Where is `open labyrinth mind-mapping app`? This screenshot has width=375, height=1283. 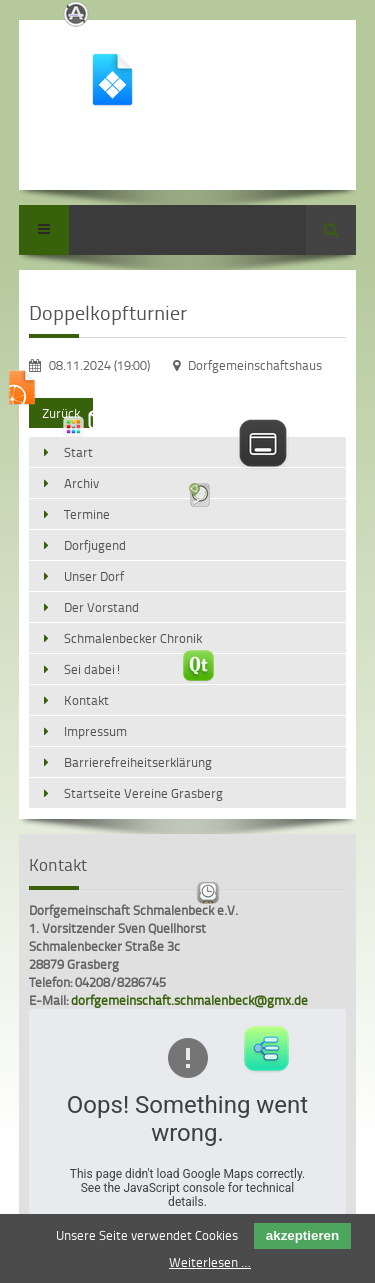
open labyrinth mind-mapping app is located at coordinates (266, 1048).